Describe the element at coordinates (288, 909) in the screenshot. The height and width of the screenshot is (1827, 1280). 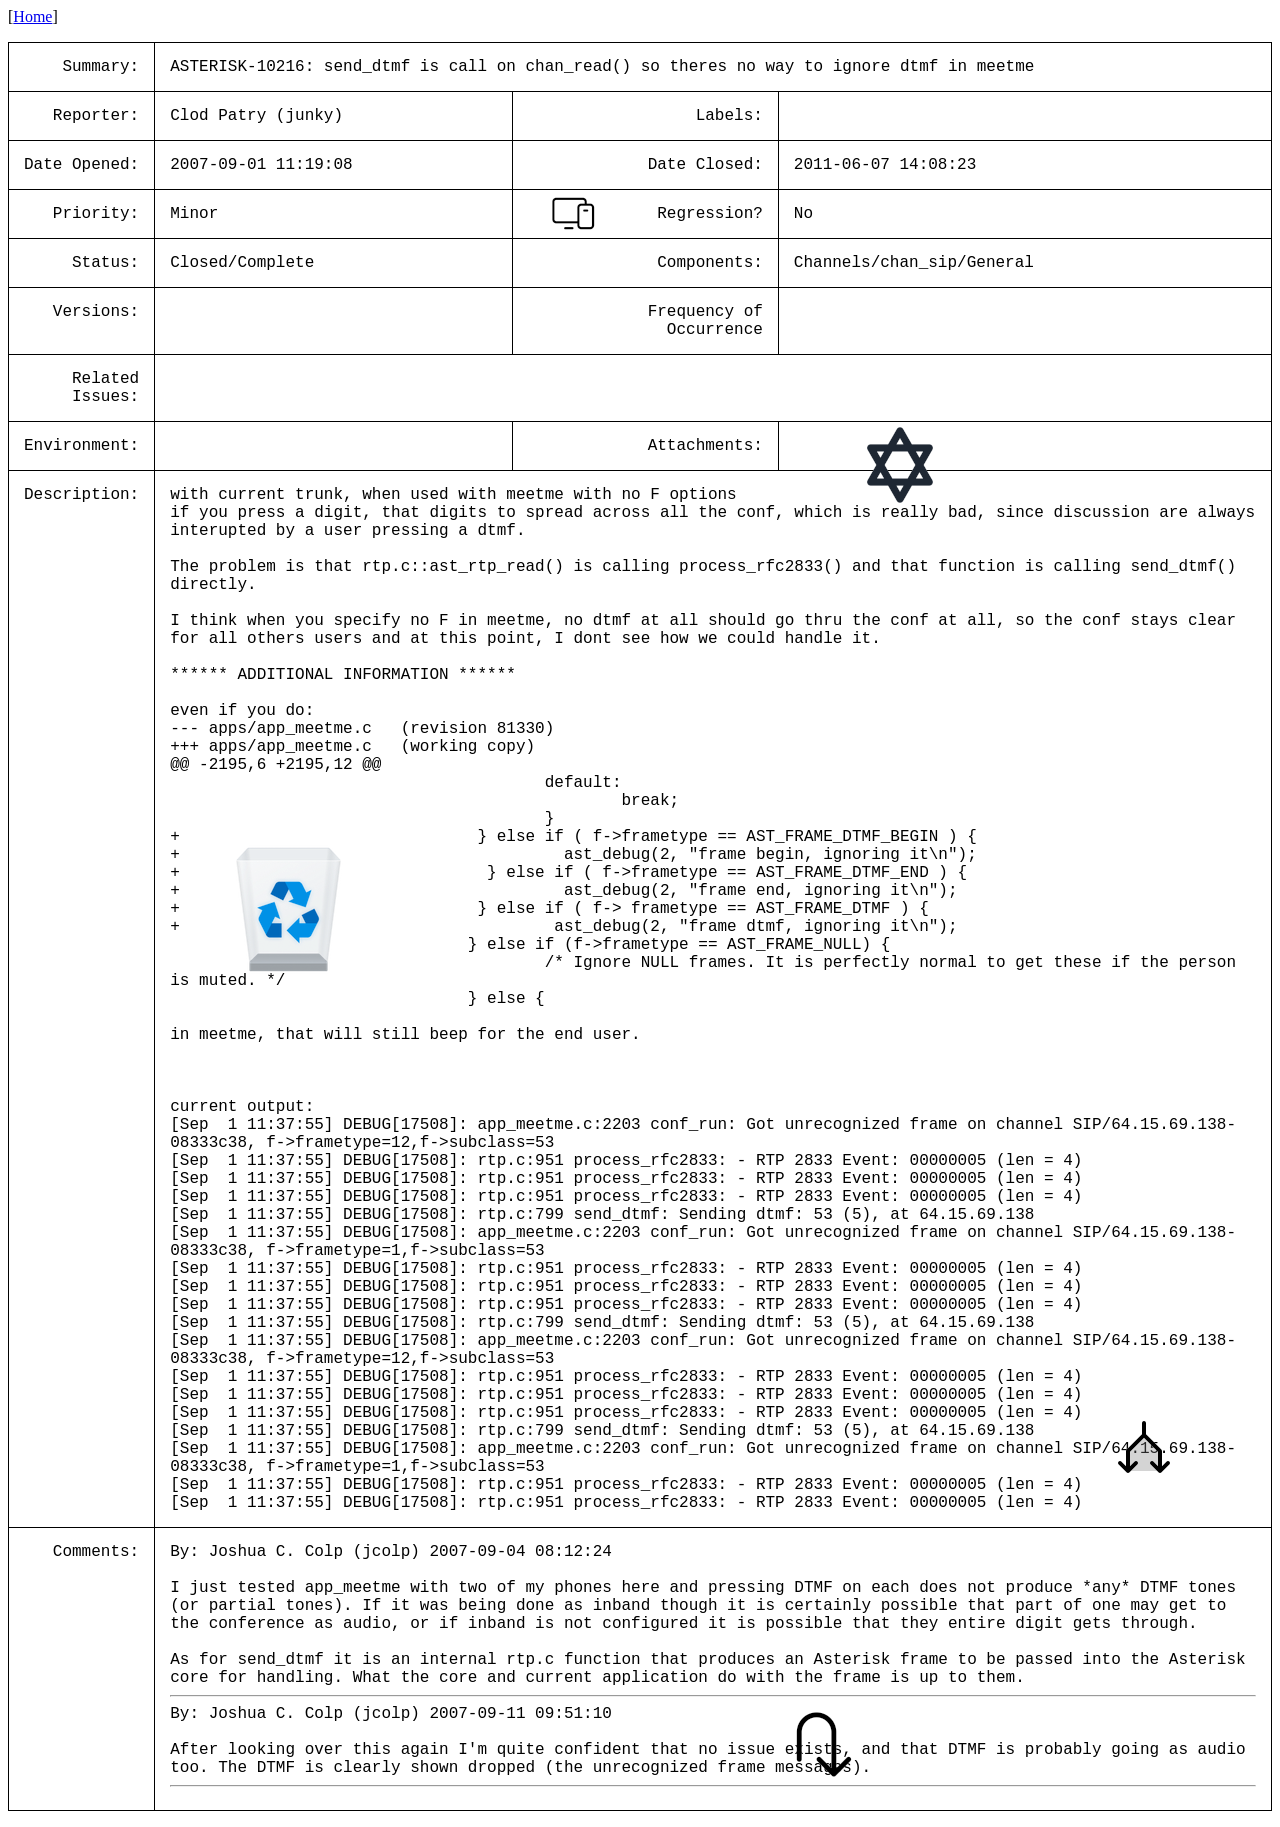
I see `empty recycle bin with no deleted items` at that location.